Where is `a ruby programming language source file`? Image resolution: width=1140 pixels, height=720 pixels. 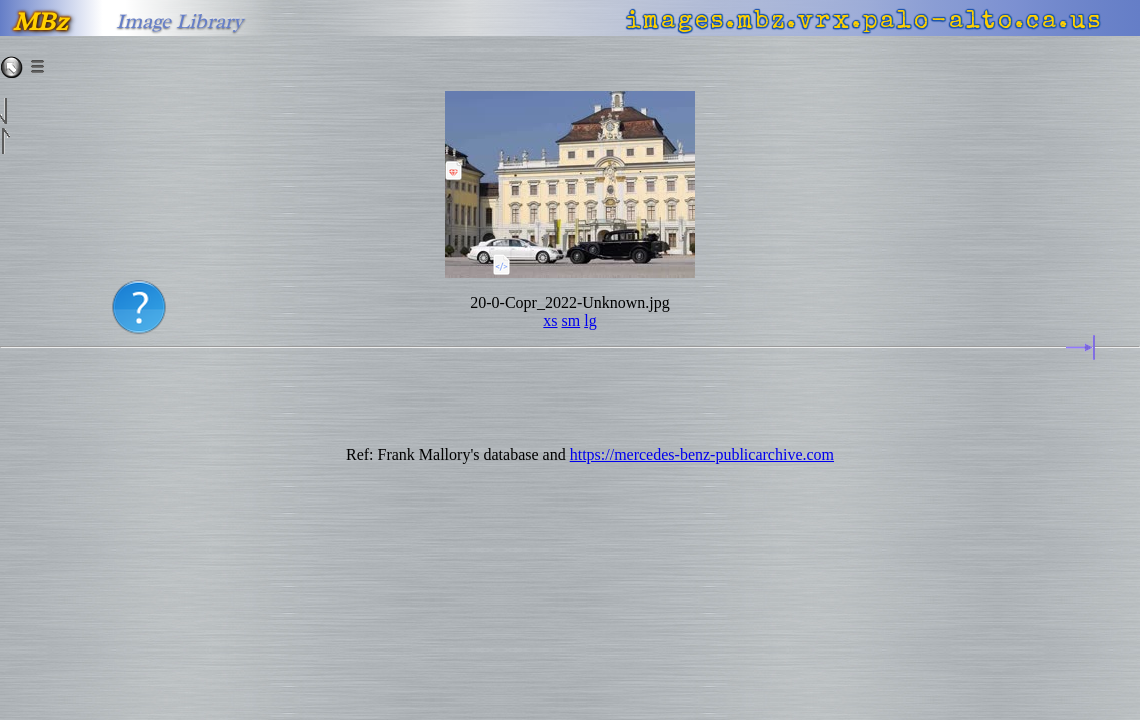 a ruby programming language source file is located at coordinates (453, 170).